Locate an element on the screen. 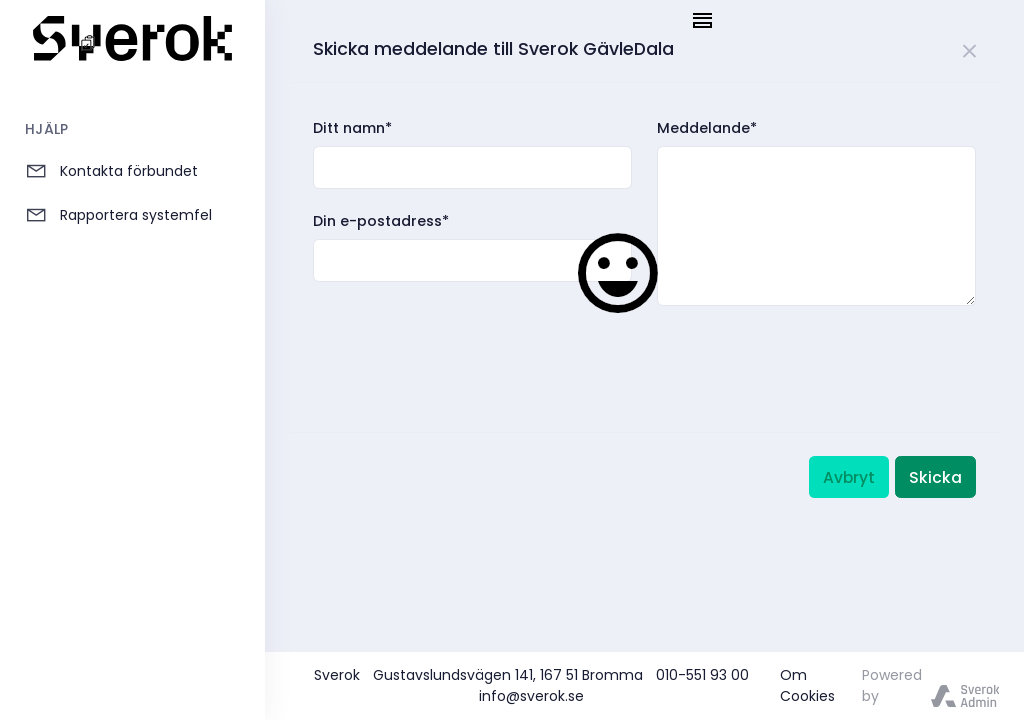 The image size is (1024, 720). split view horizontally is located at coordinates (702, 20).